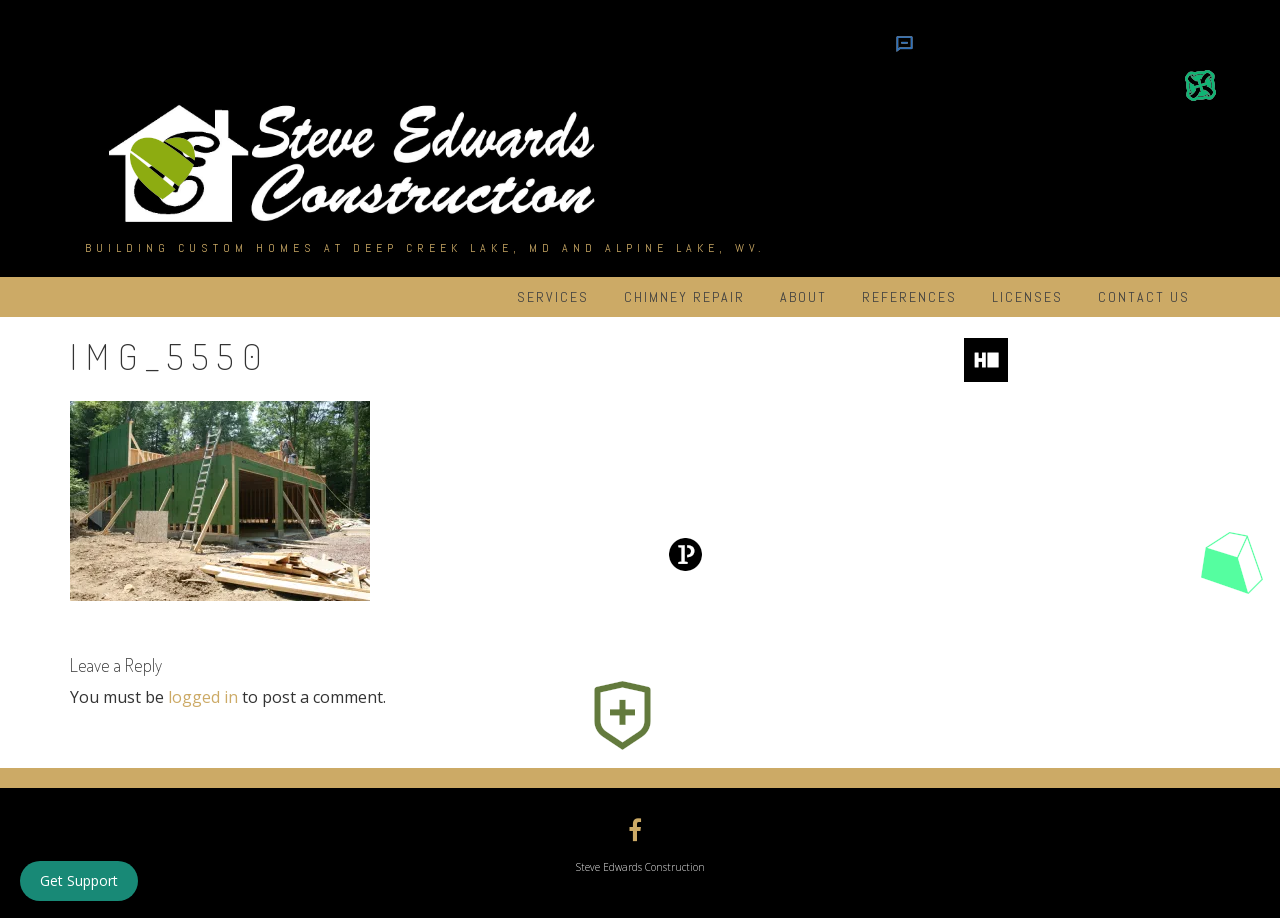  What do you see at coordinates (162, 168) in the screenshot?
I see `open the Southwest Airlines app` at bounding box center [162, 168].